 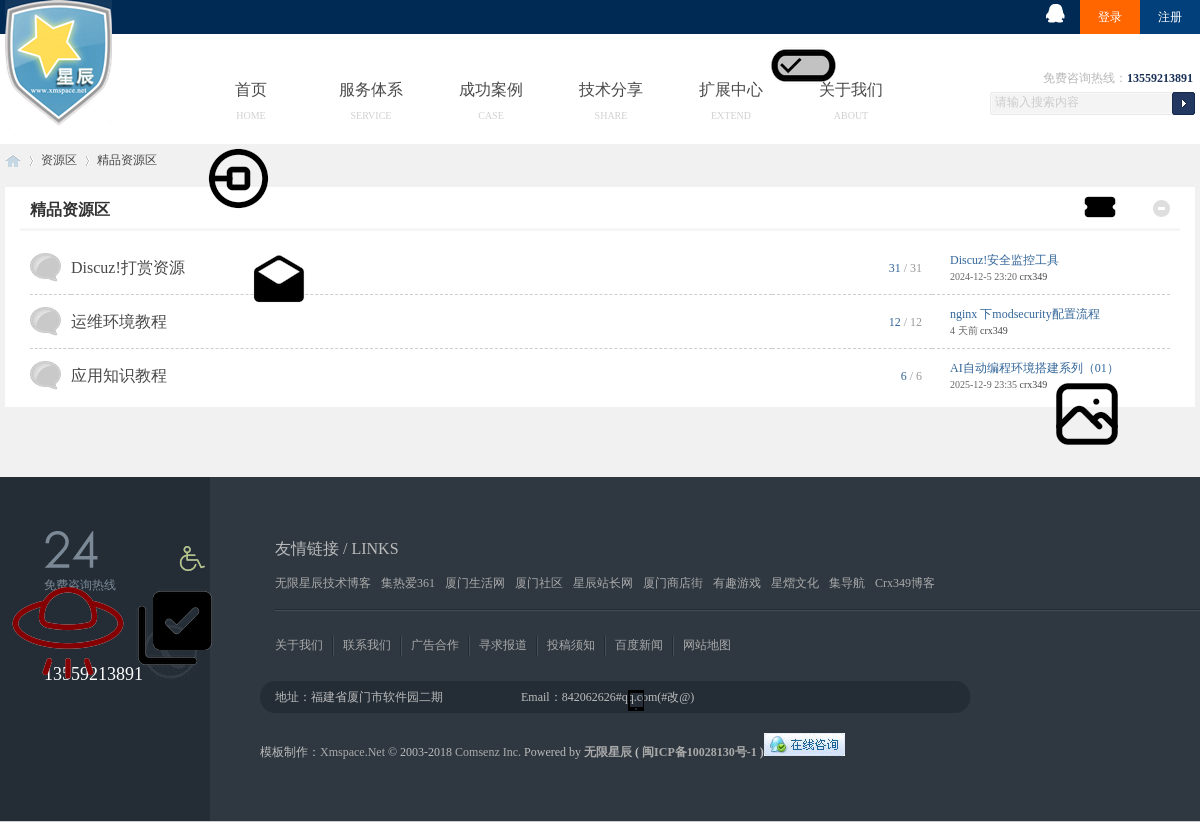 What do you see at coordinates (1100, 207) in the screenshot?
I see `view your tickets or passes` at bounding box center [1100, 207].